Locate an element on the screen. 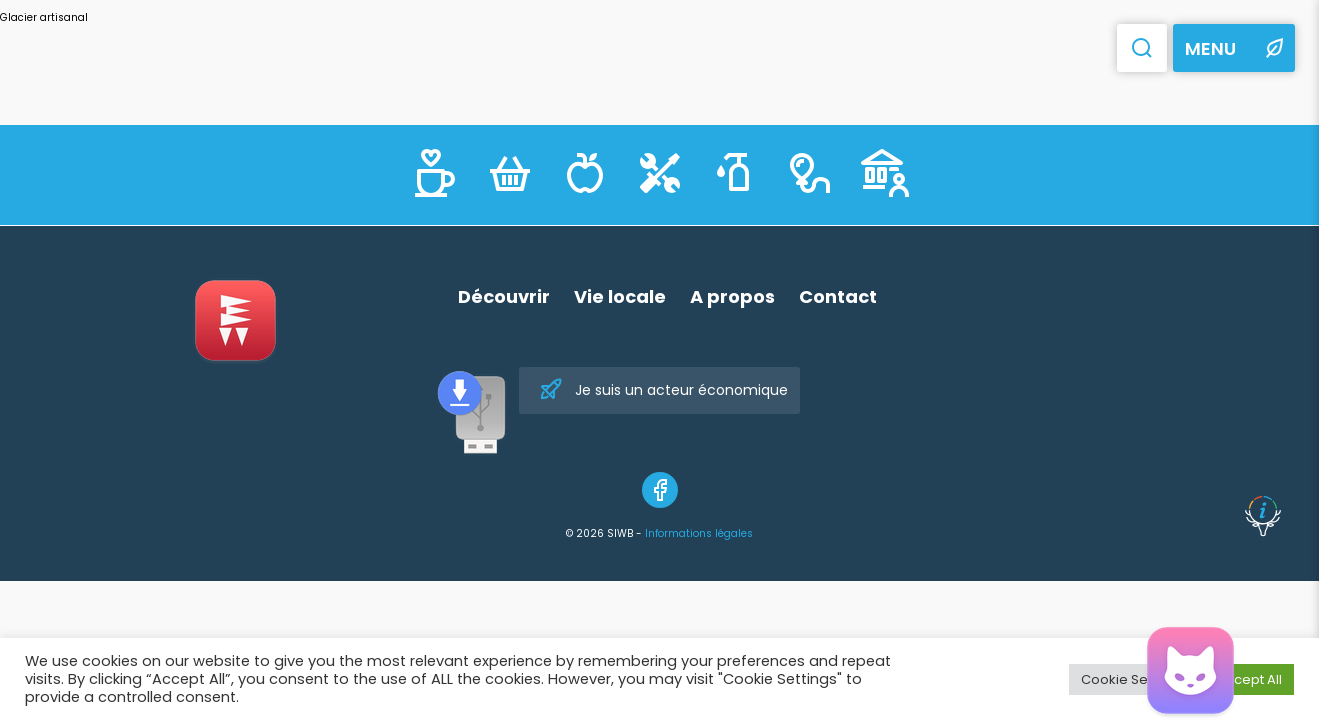  create a bootable USB drive is located at coordinates (480, 414).